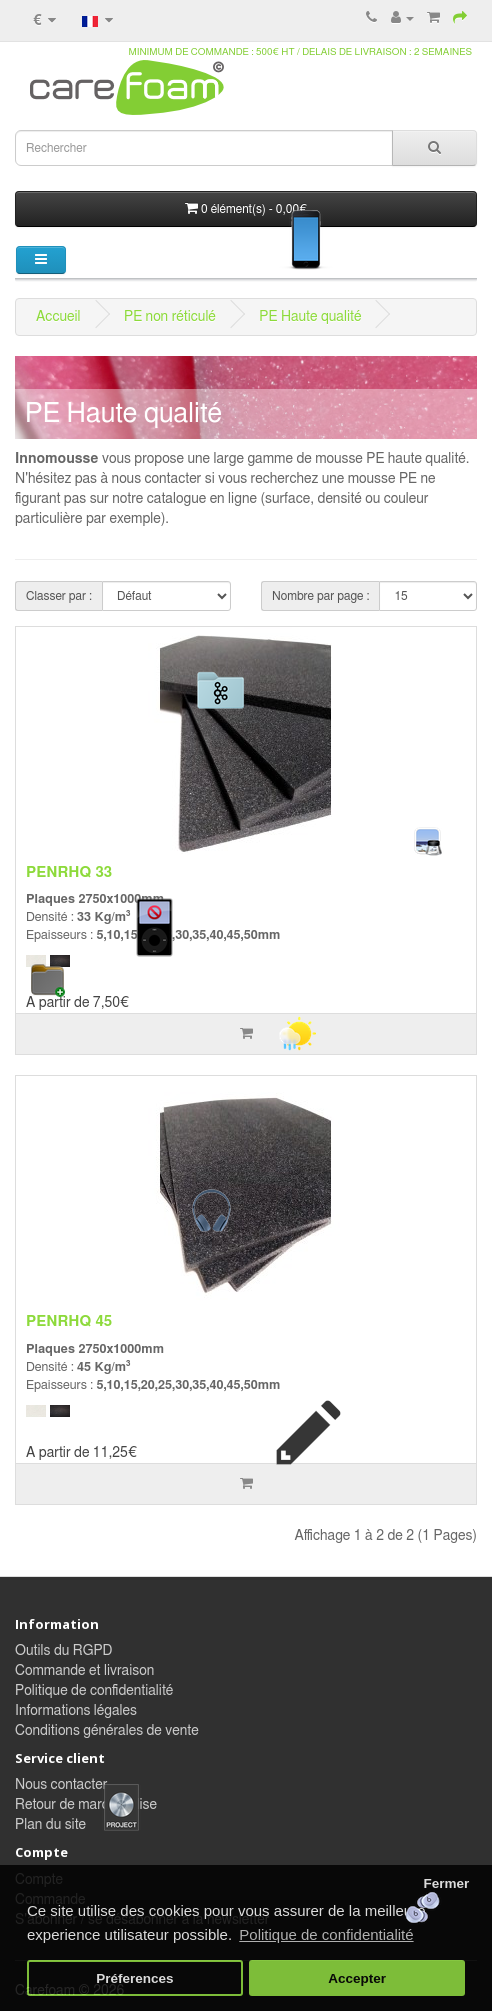 The height and width of the screenshot is (2011, 492). I want to click on folder containing apache kafka configuration files, so click(220, 691).